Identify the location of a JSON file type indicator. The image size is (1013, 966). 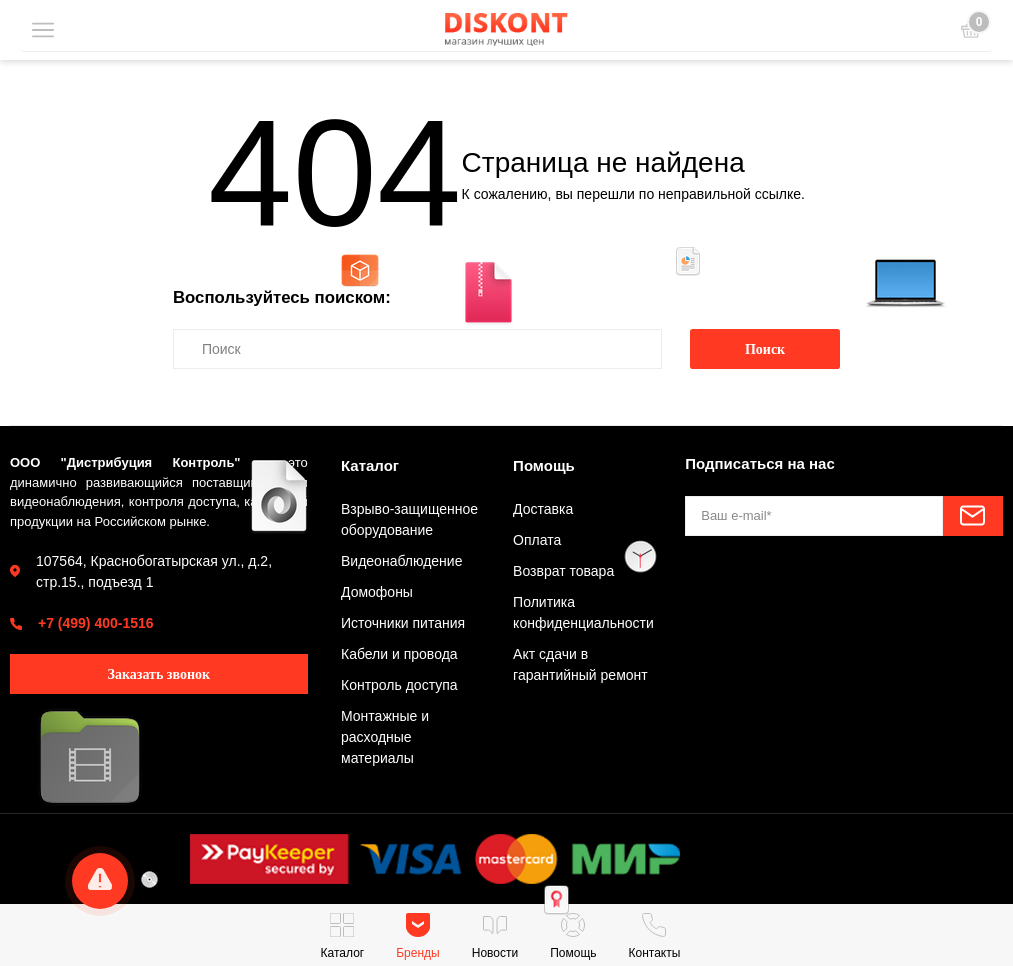
(279, 497).